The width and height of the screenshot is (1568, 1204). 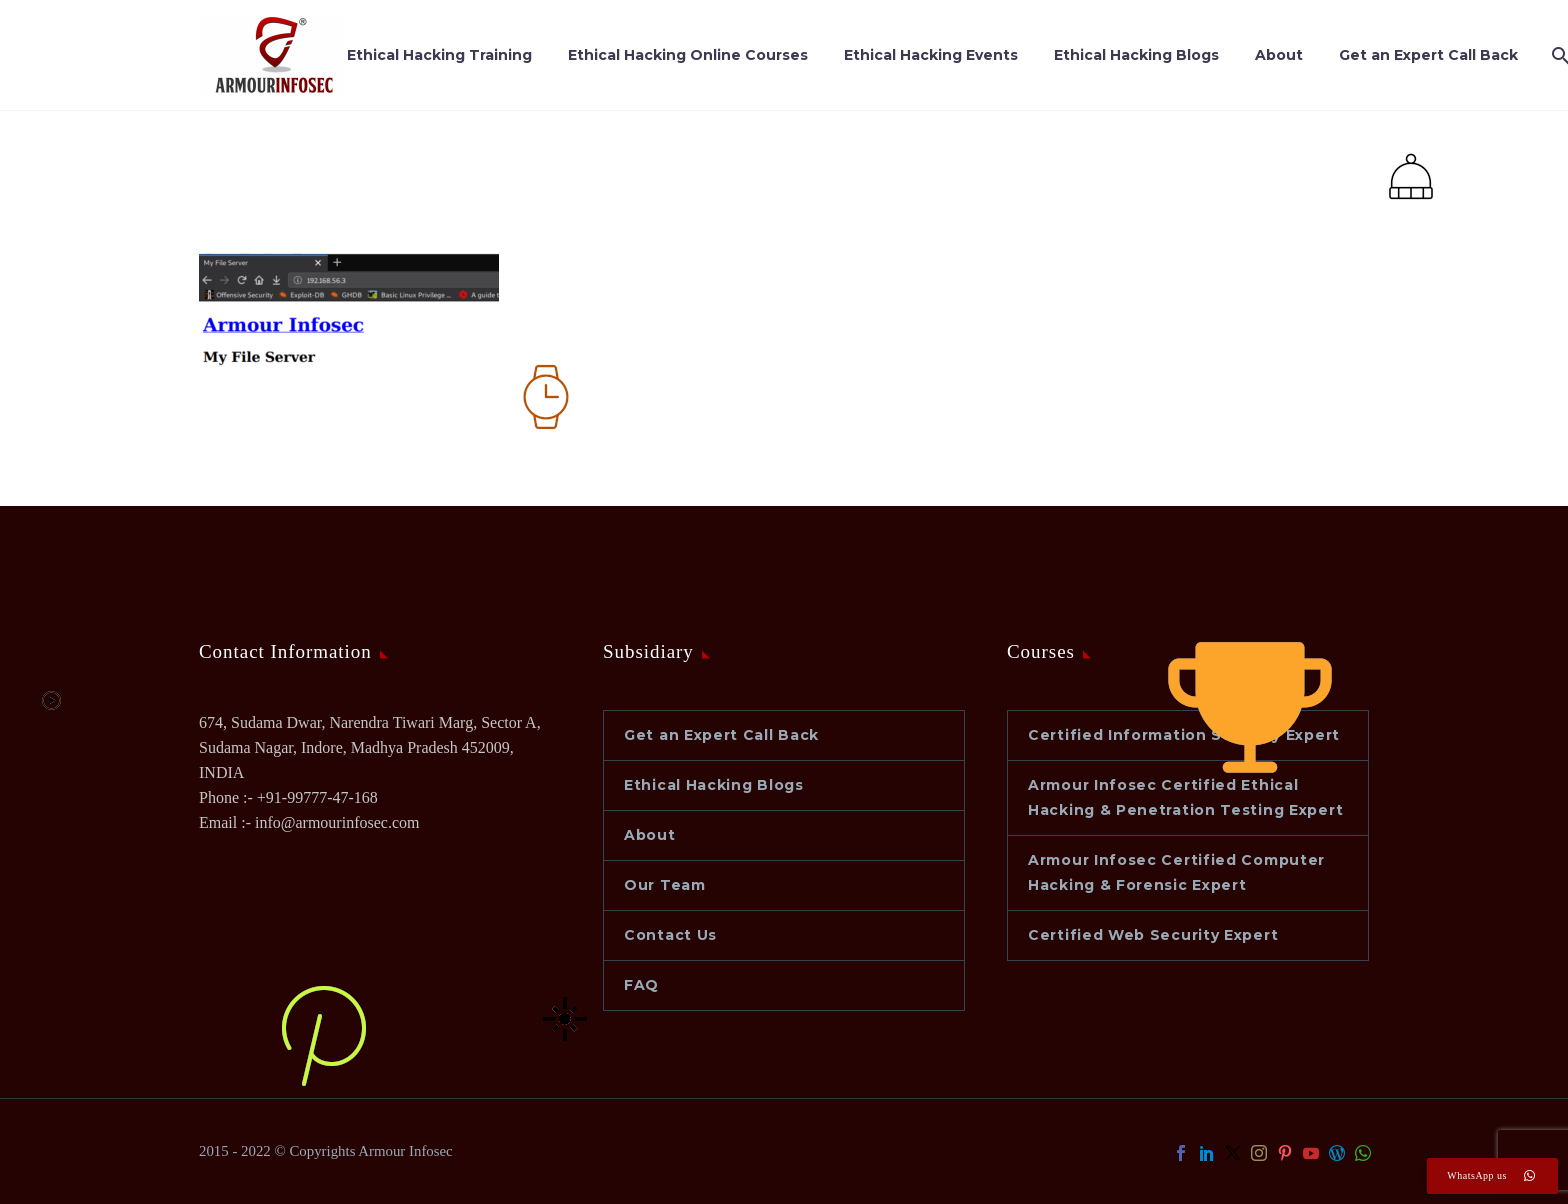 What do you see at coordinates (546, 397) in the screenshot?
I see `view watch or wearable device settings` at bounding box center [546, 397].